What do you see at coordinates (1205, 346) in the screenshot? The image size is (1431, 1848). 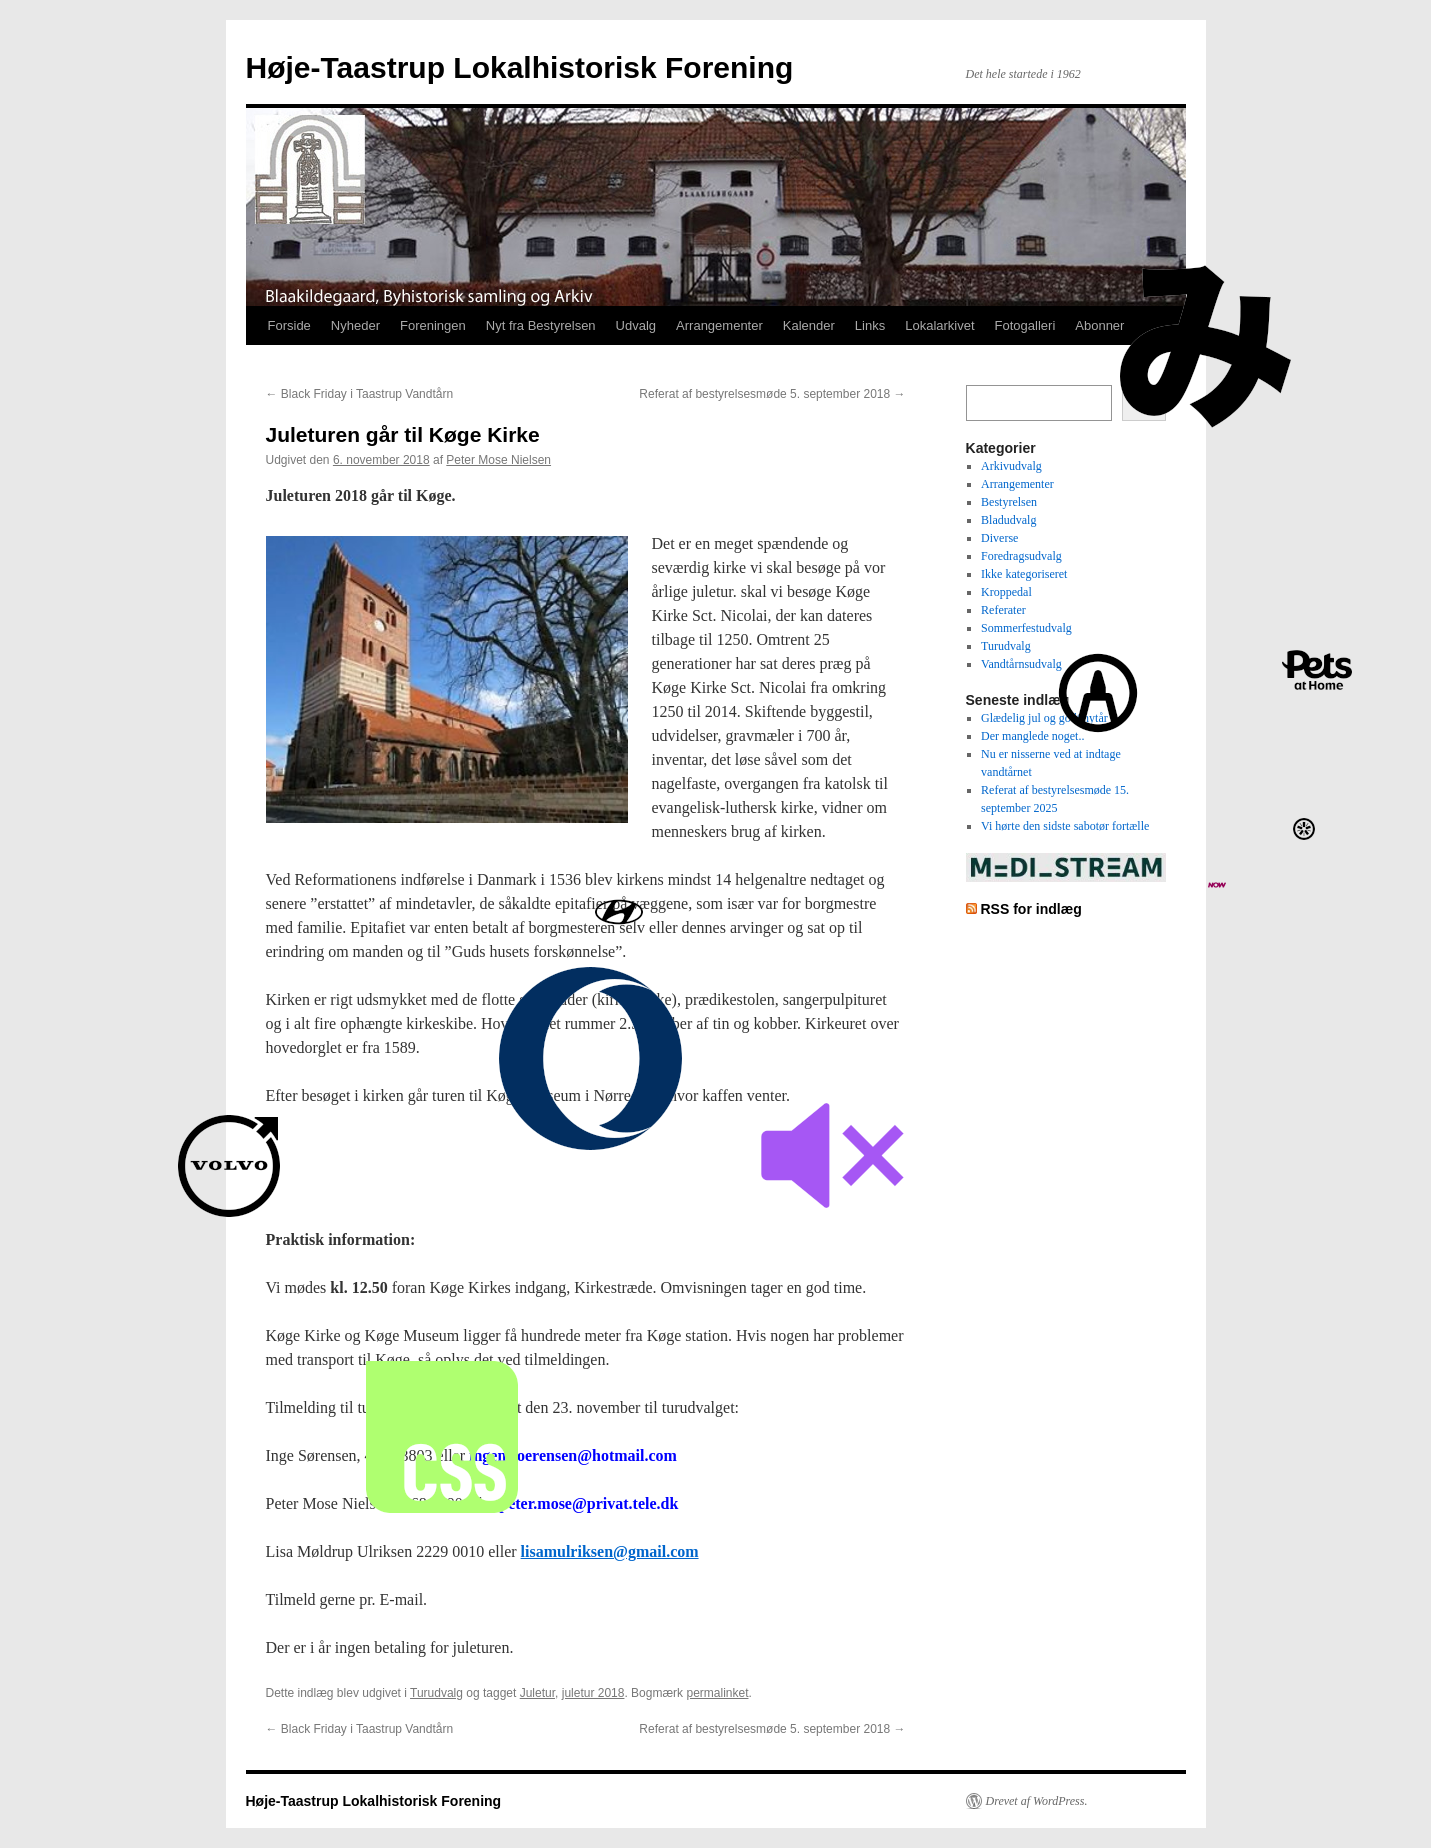 I see `open the Mihon manga reader app` at bounding box center [1205, 346].